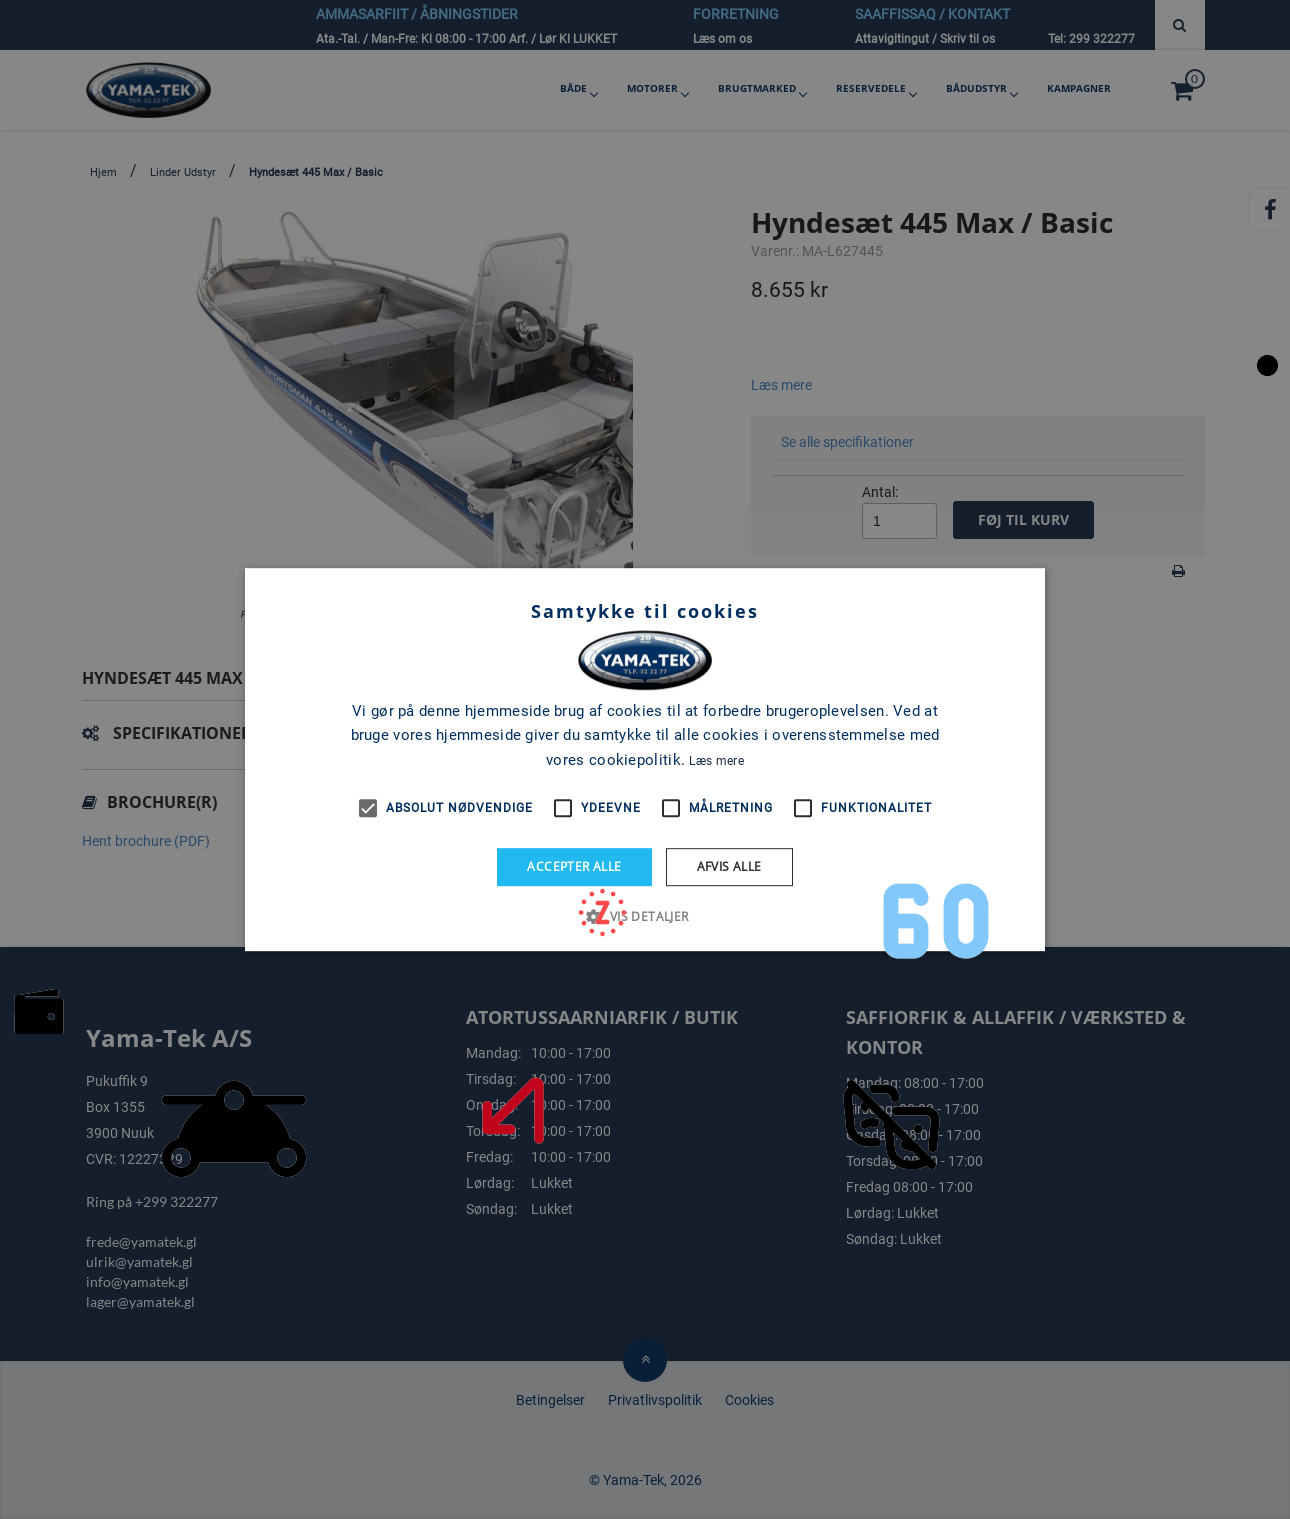  Describe the element at coordinates (602, 912) in the screenshot. I see `indicates sleep mode or snooze function` at that location.